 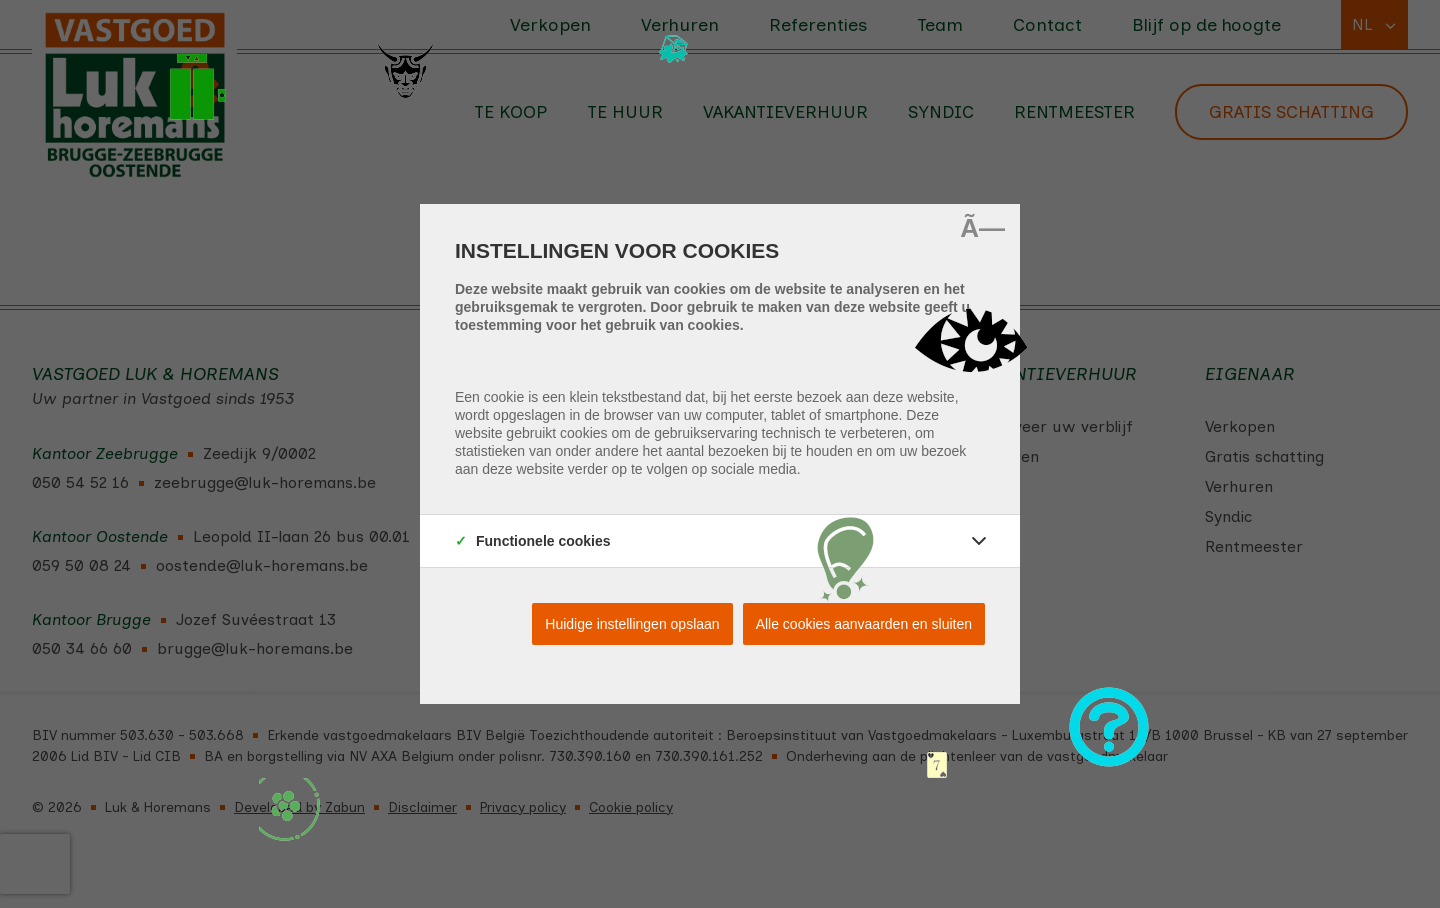 I want to click on access elevator or floor navigation, so click(x=192, y=86).